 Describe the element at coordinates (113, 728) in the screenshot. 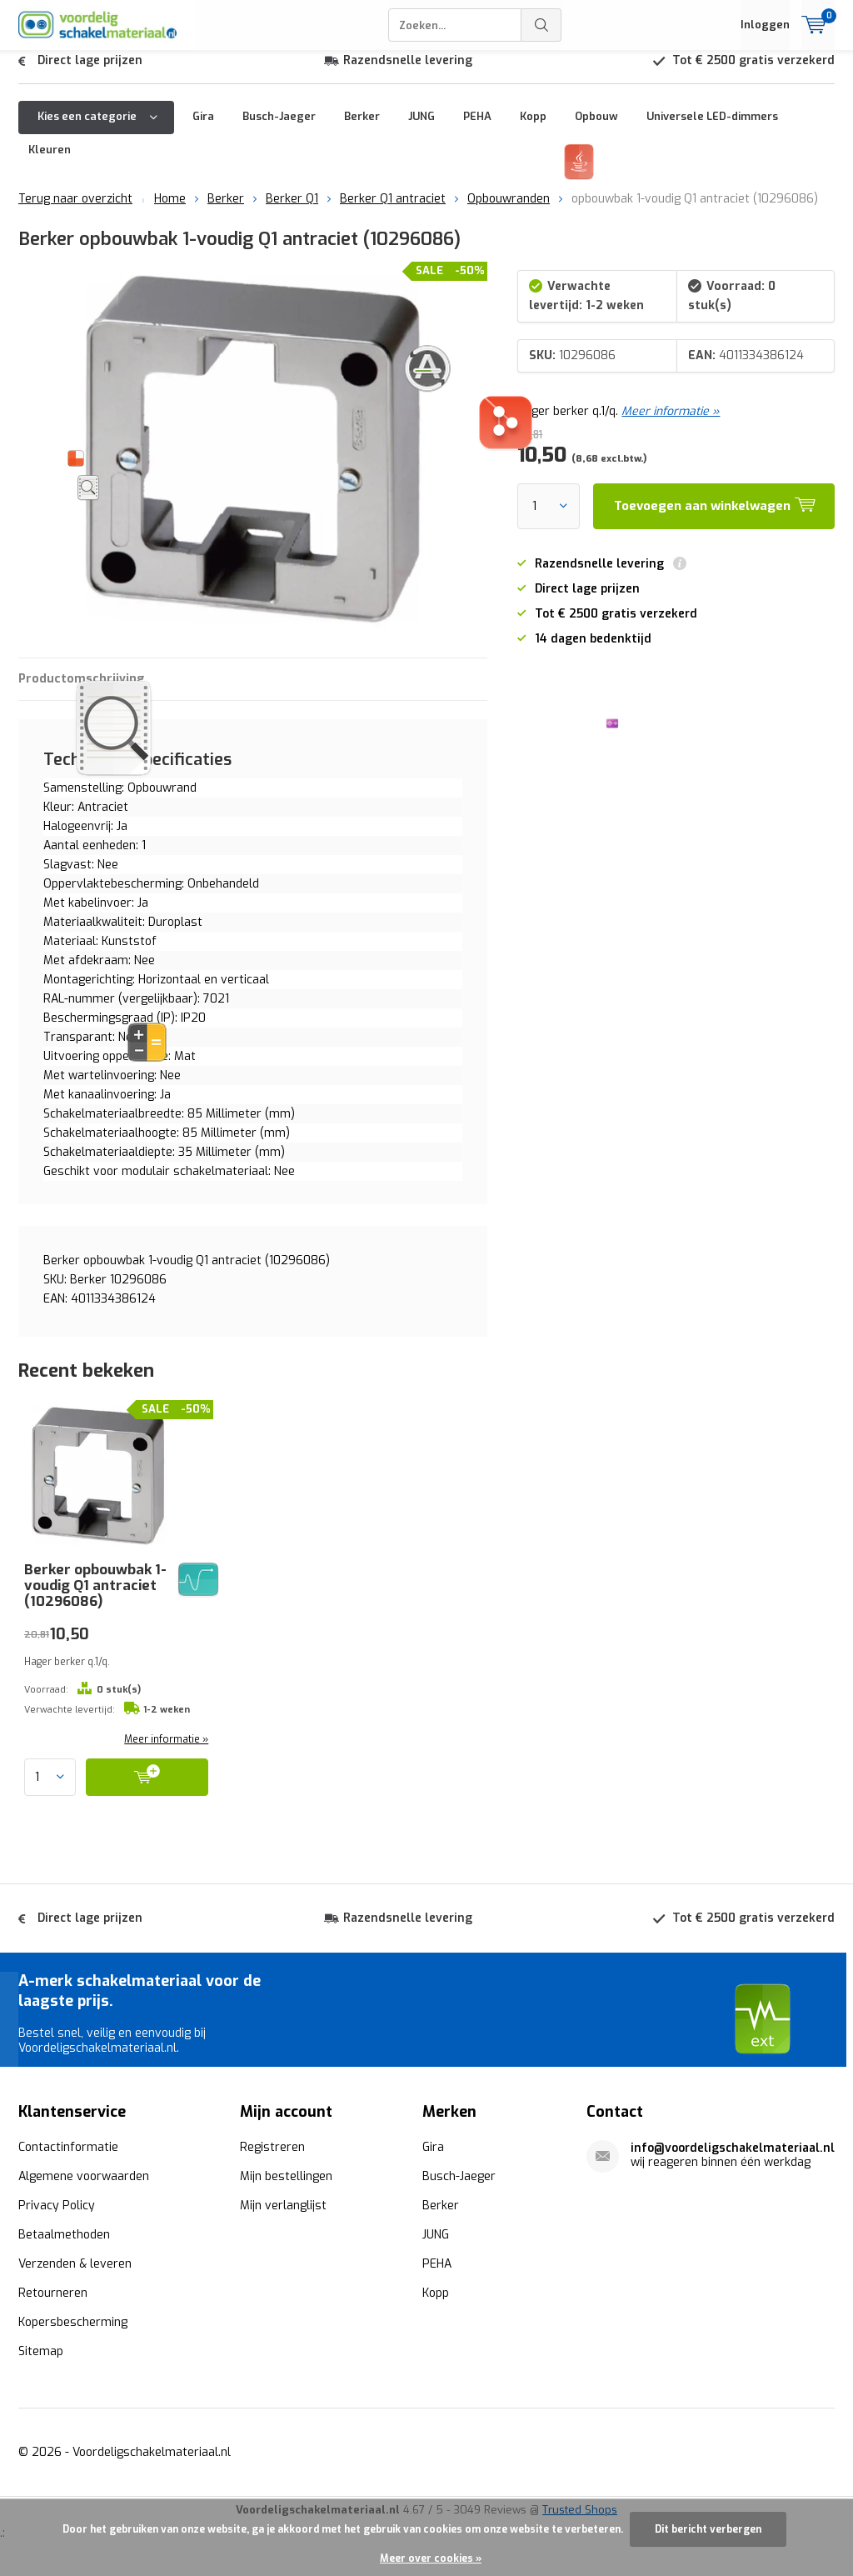

I see `open system log viewer` at that location.